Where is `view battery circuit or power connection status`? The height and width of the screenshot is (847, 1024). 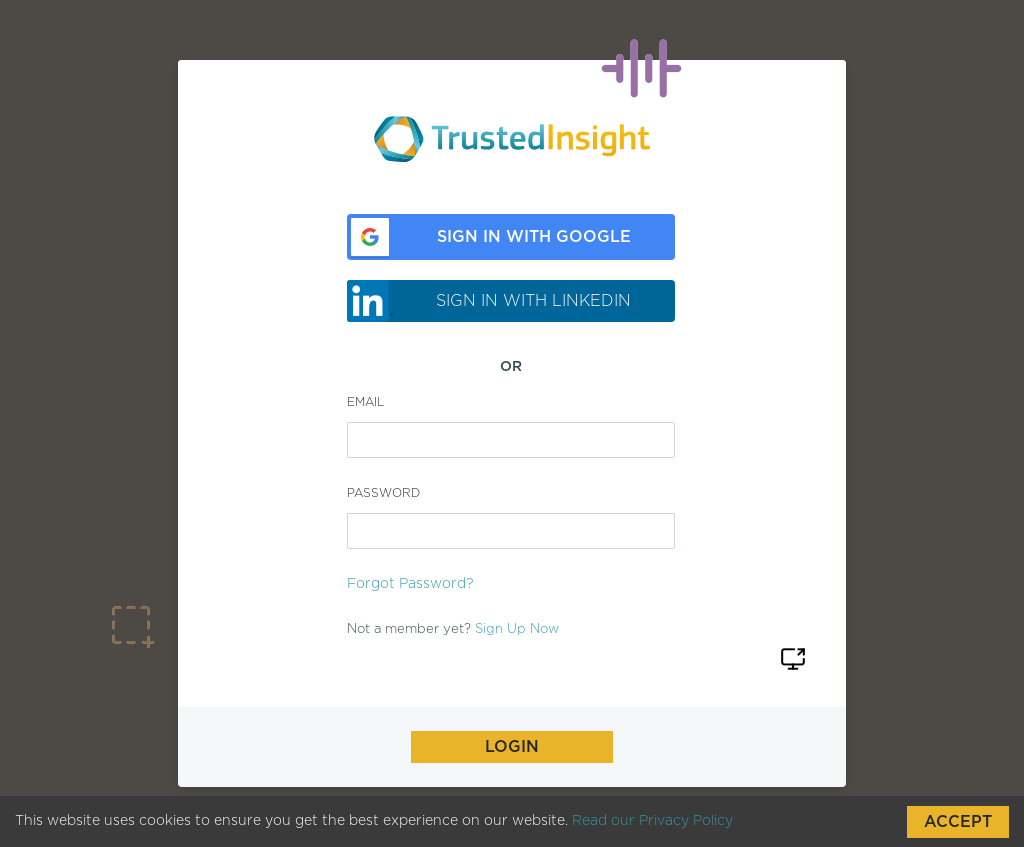 view battery circuit or power connection status is located at coordinates (641, 68).